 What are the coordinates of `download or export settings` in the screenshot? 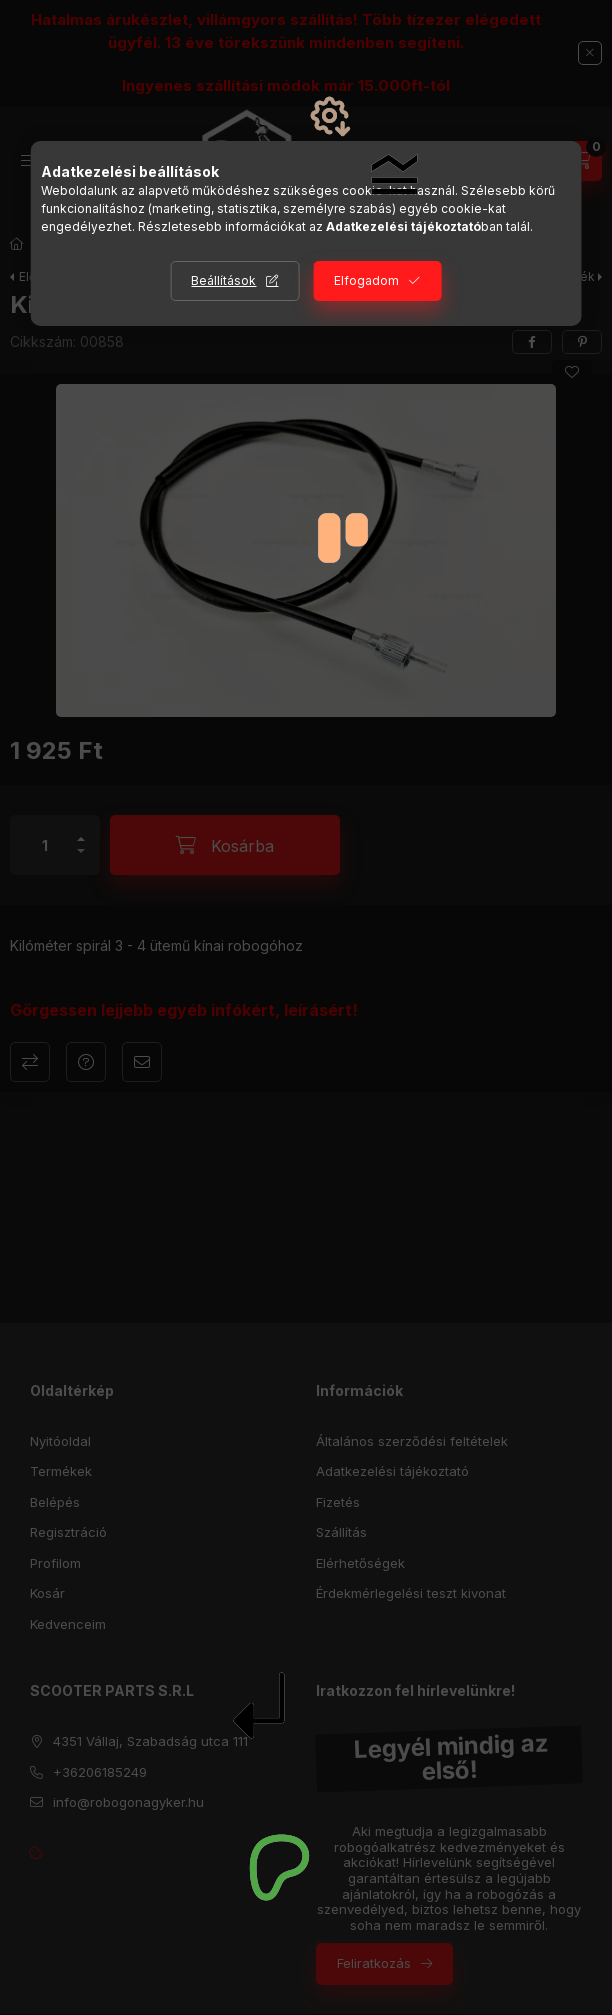 It's located at (329, 115).